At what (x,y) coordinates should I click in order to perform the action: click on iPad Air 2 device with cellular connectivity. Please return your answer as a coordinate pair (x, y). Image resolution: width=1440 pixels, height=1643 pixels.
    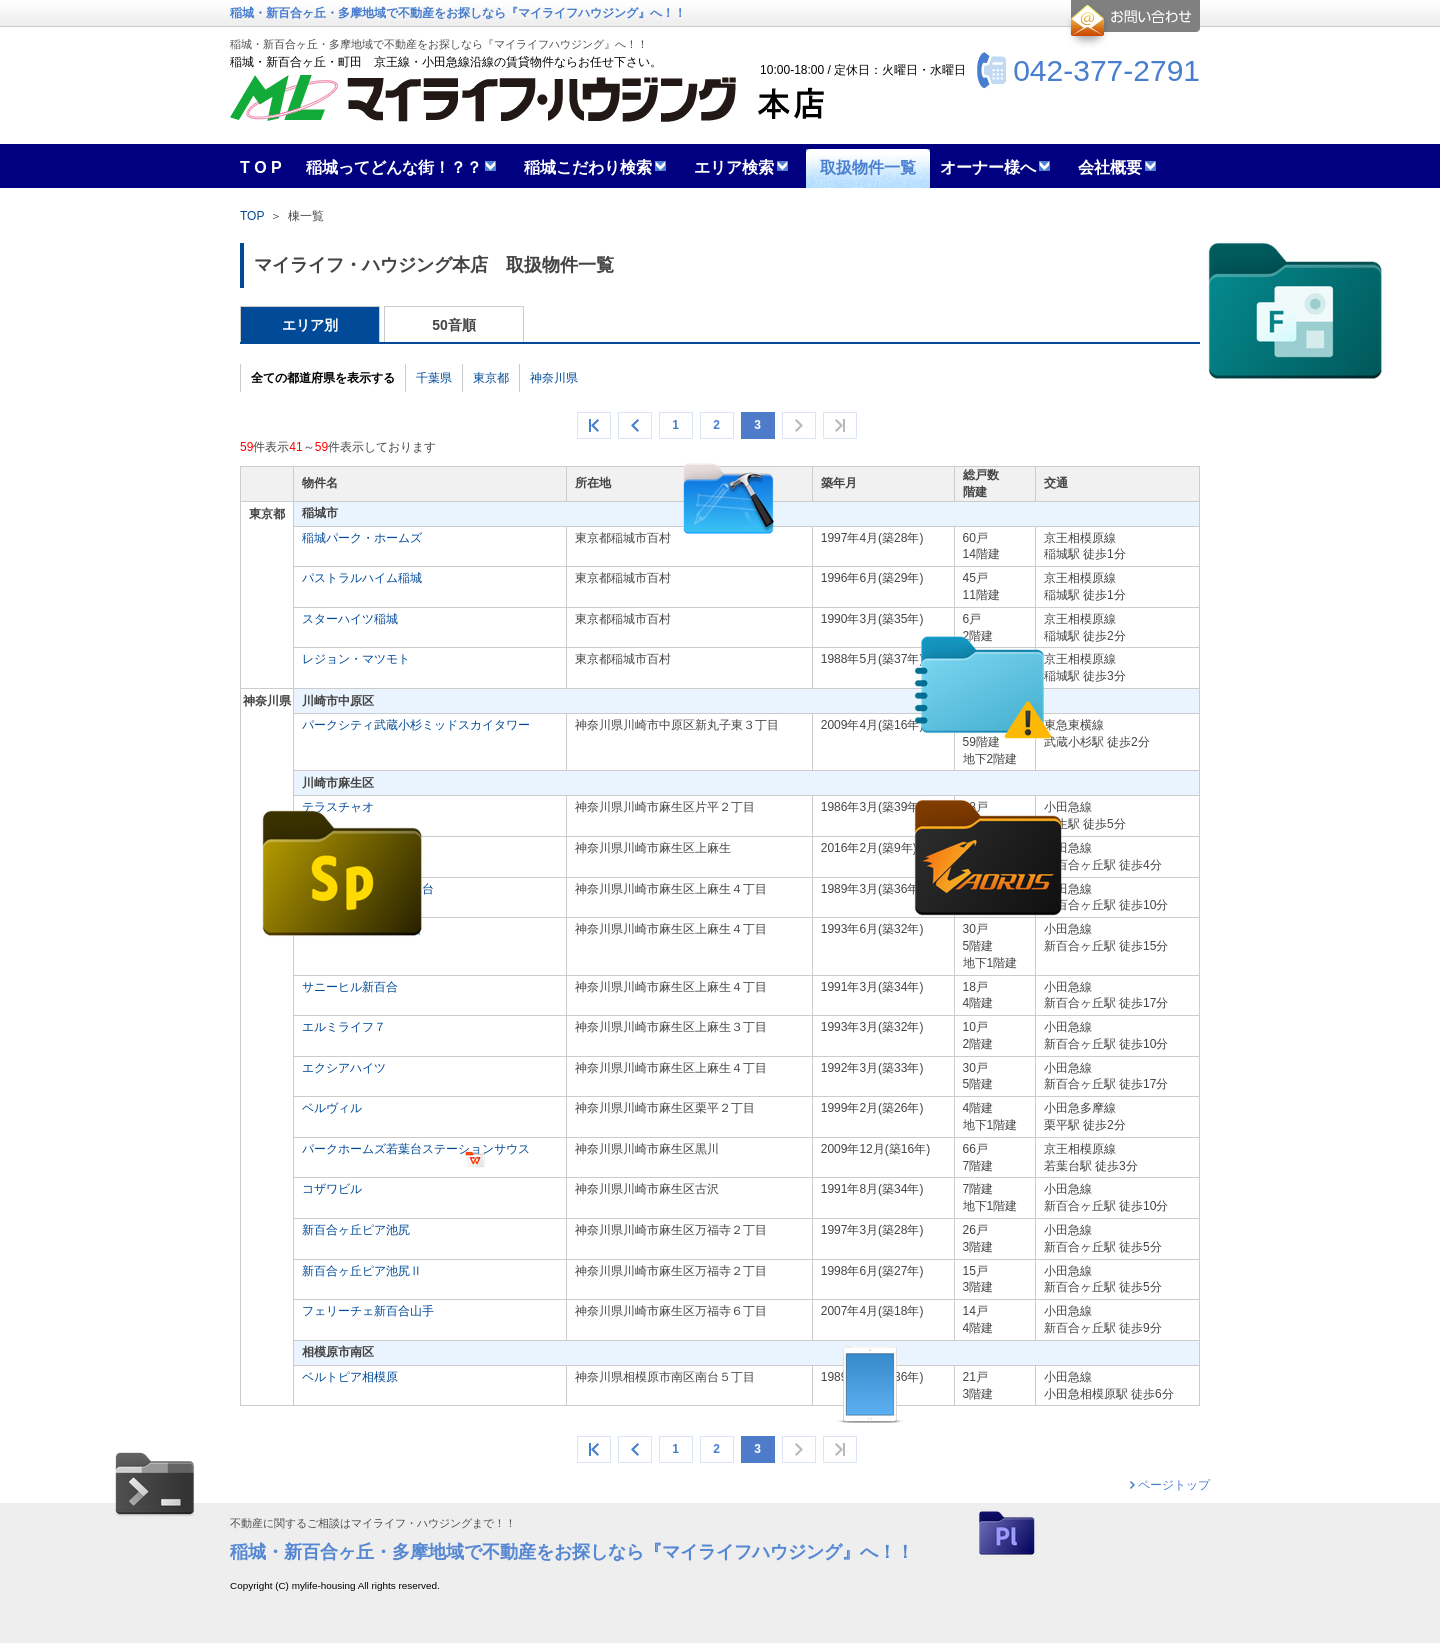
    Looking at the image, I should click on (870, 1384).